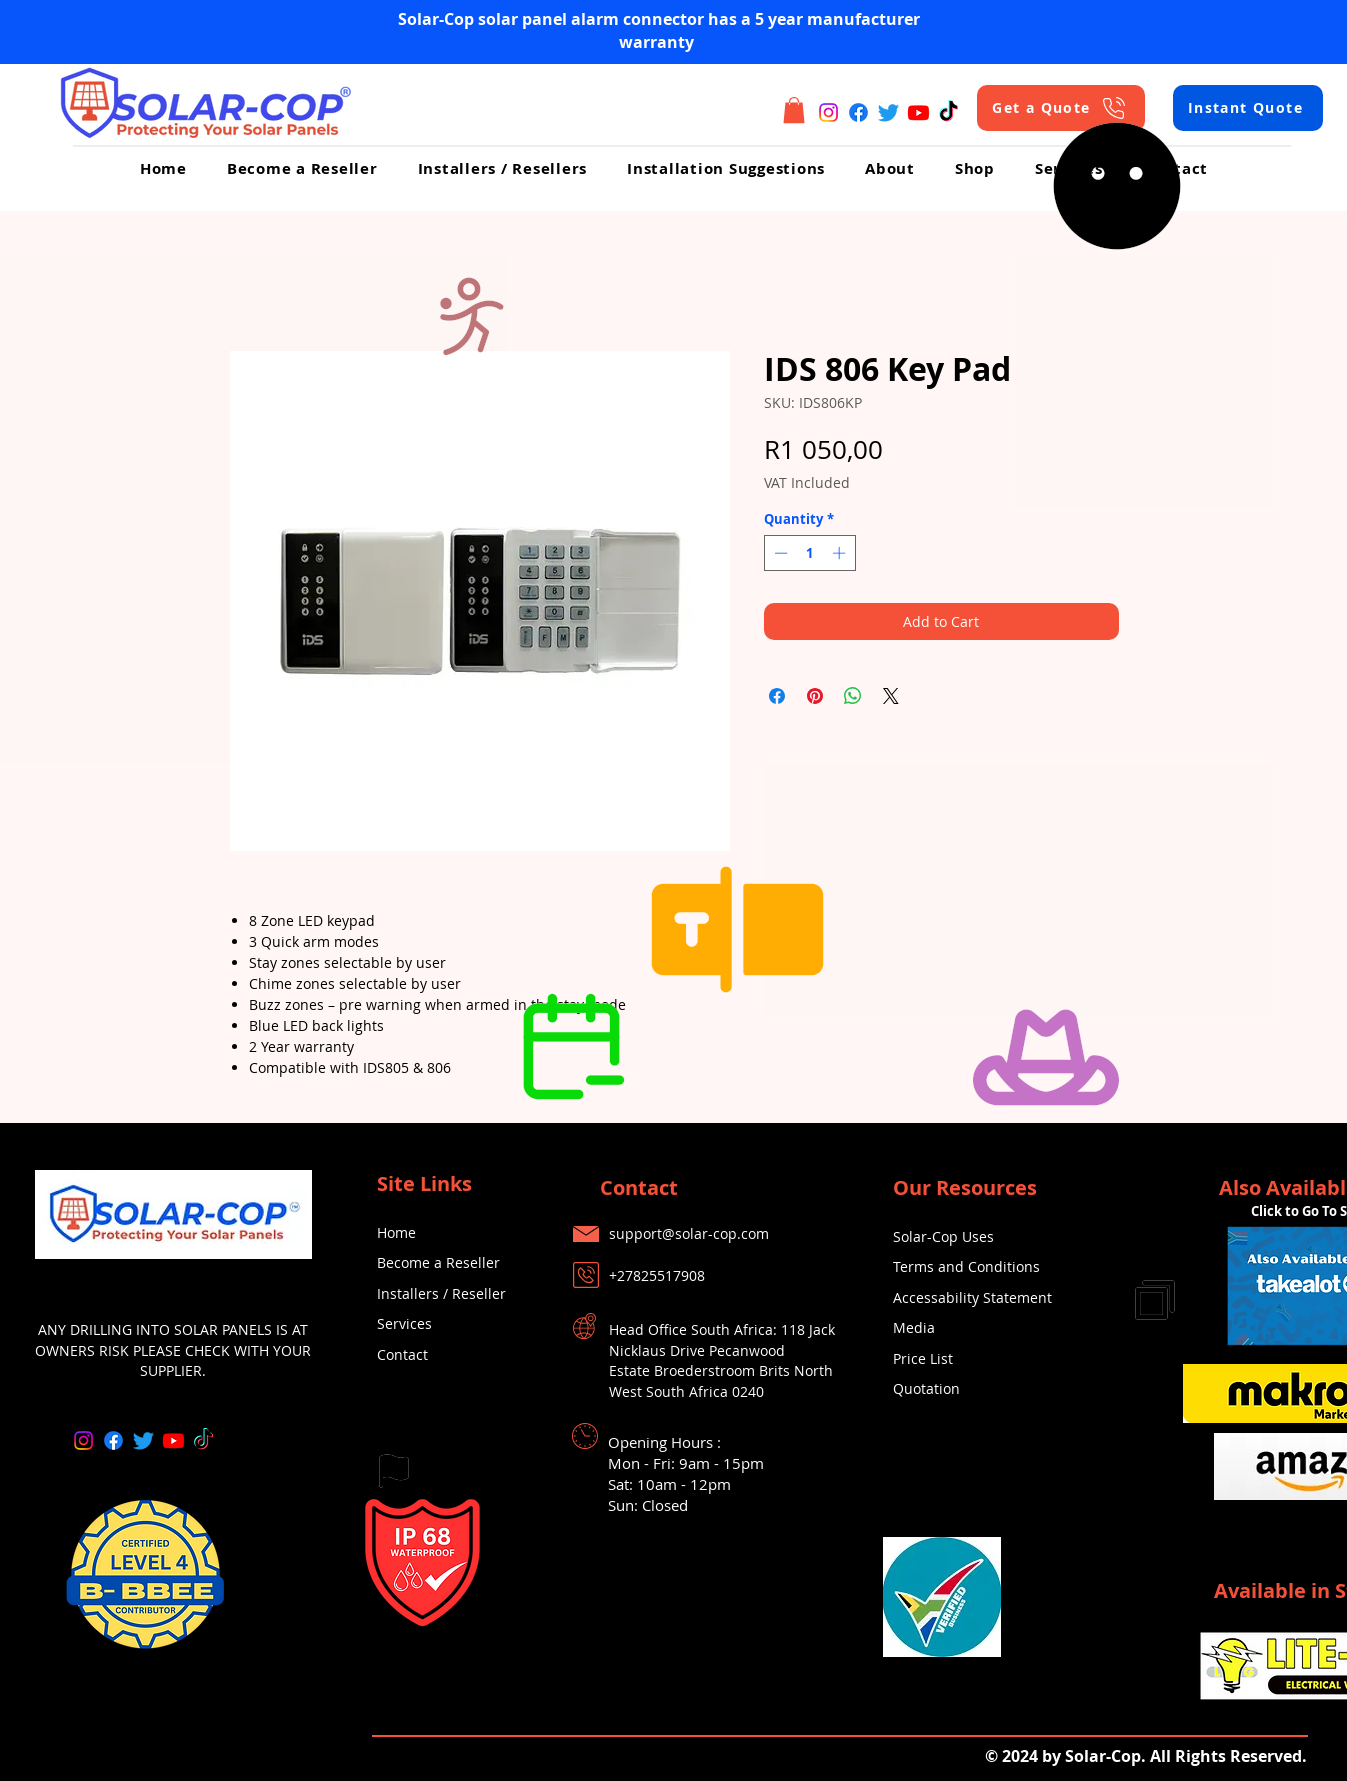  I want to click on indicates neutral feedback or rating, so click(1117, 186).